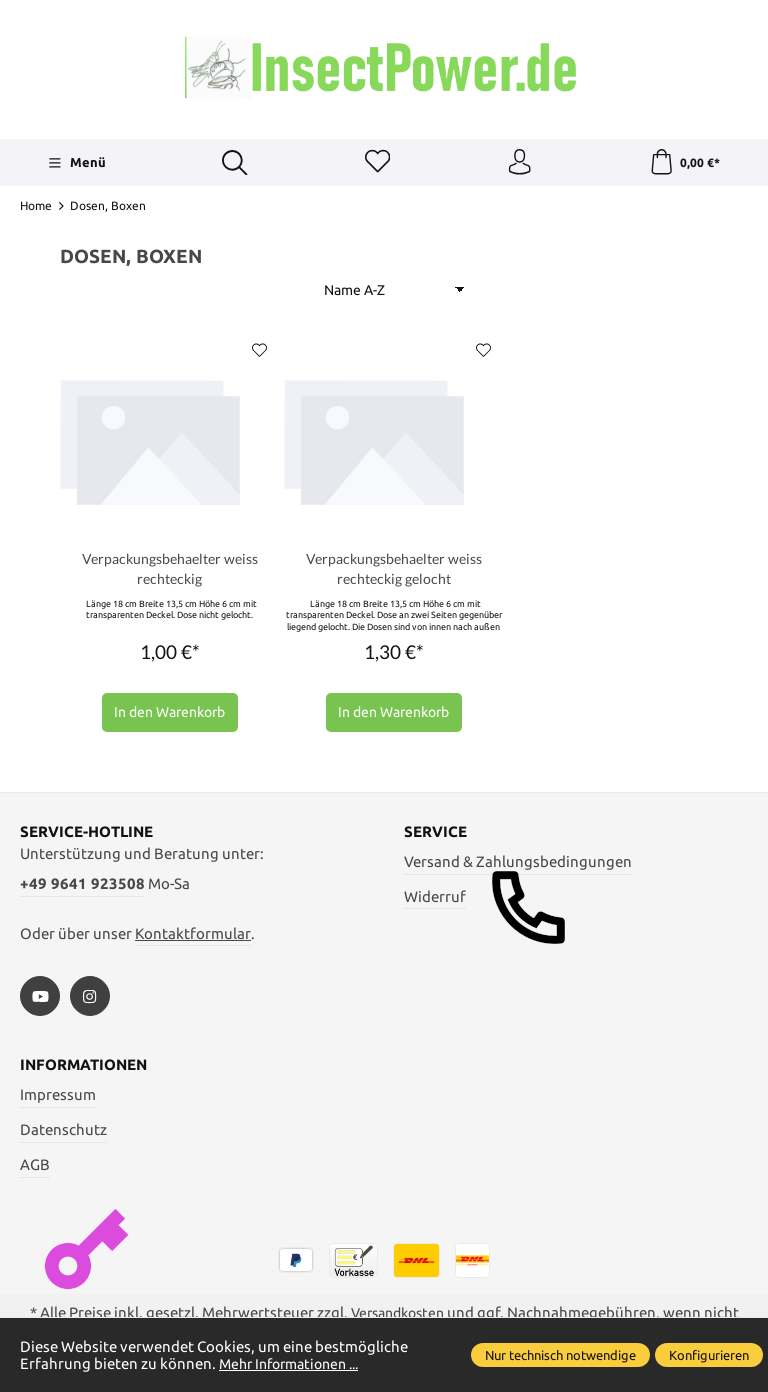  Describe the element at coordinates (86, 1247) in the screenshot. I see `access password or security settings` at that location.